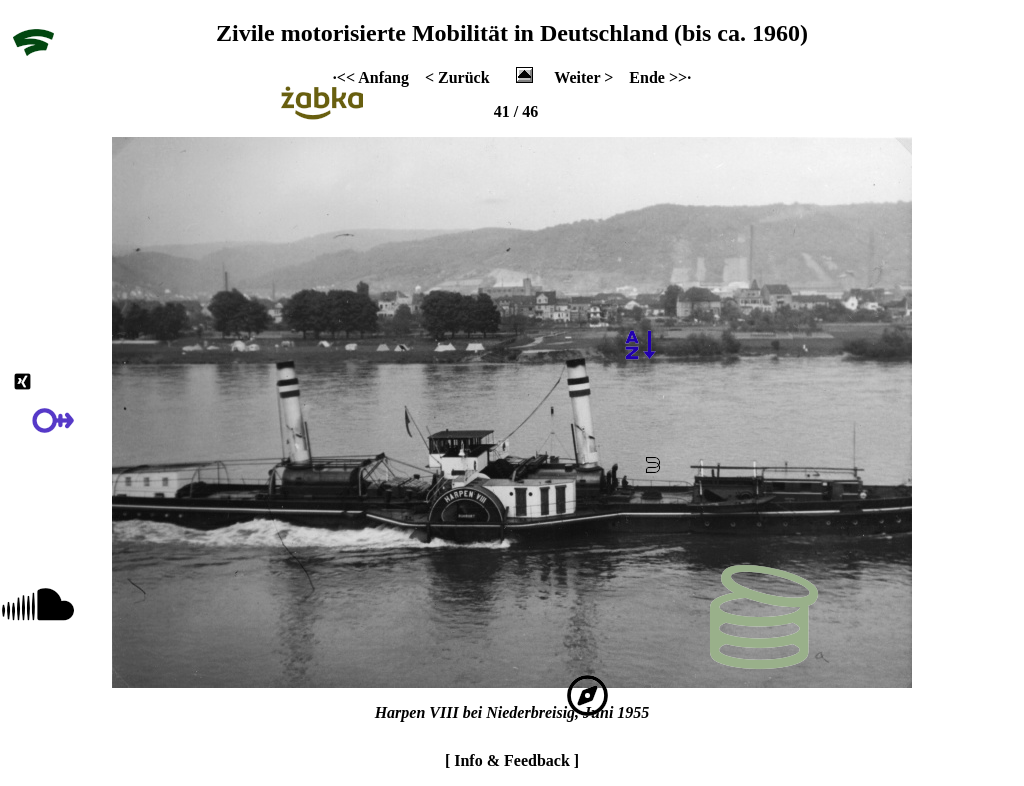 This screenshot has height=786, width=1024. Describe the element at coordinates (52, 420) in the screenshot. I see `indicates horizontal male gender symbol or masculine orientation` at that location.